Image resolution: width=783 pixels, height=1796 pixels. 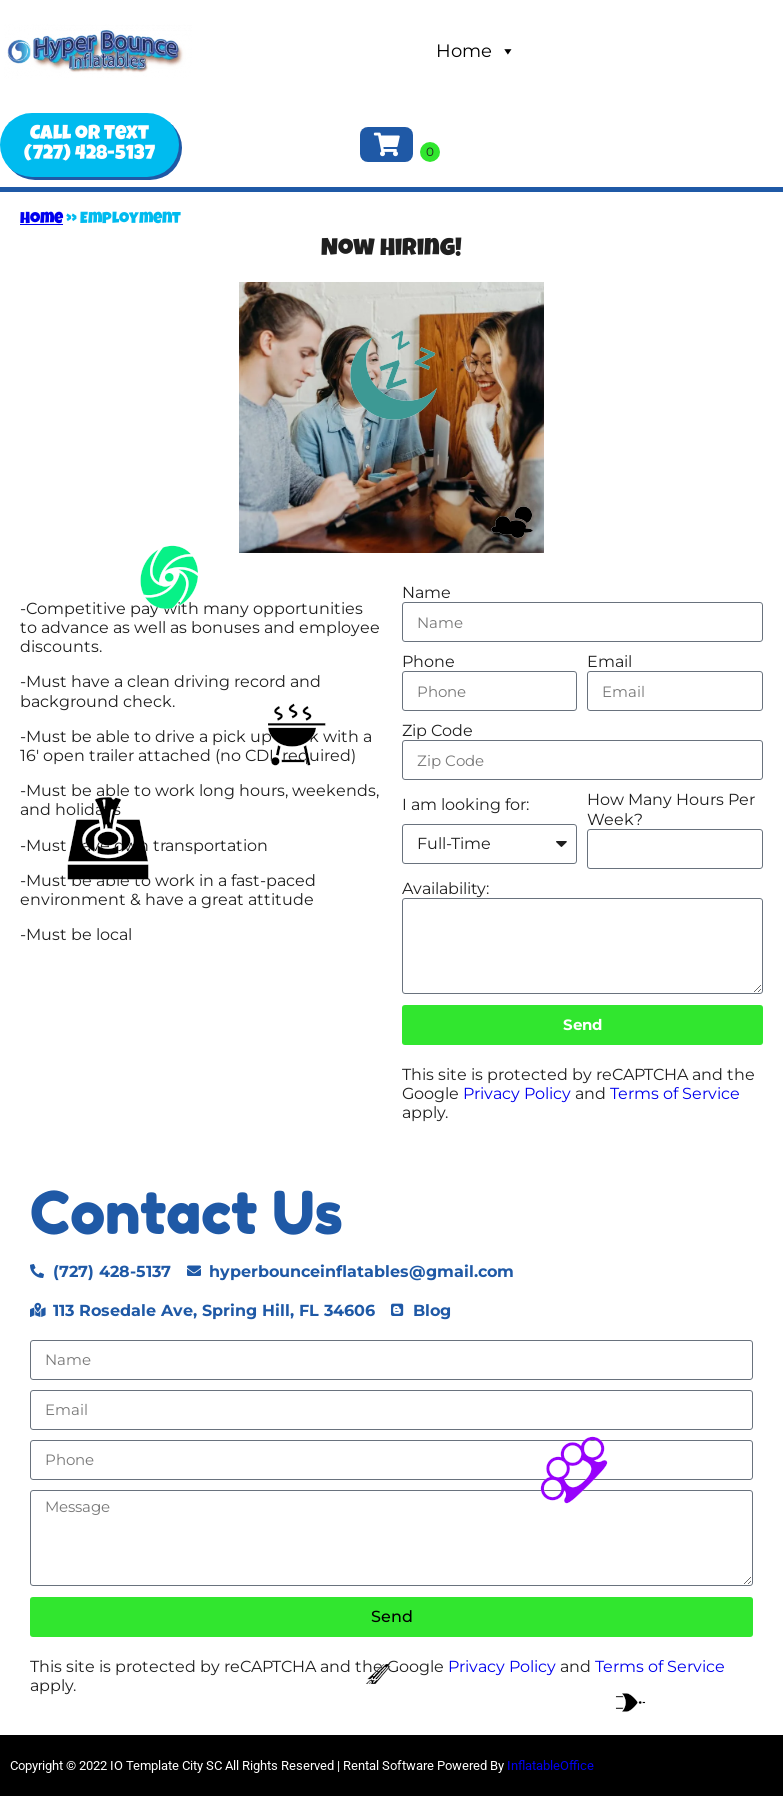 What do you see at coordinates (169, 577) in the screenshot?
I see `camera shutter or aperture control` at bounding box center [169, 577].